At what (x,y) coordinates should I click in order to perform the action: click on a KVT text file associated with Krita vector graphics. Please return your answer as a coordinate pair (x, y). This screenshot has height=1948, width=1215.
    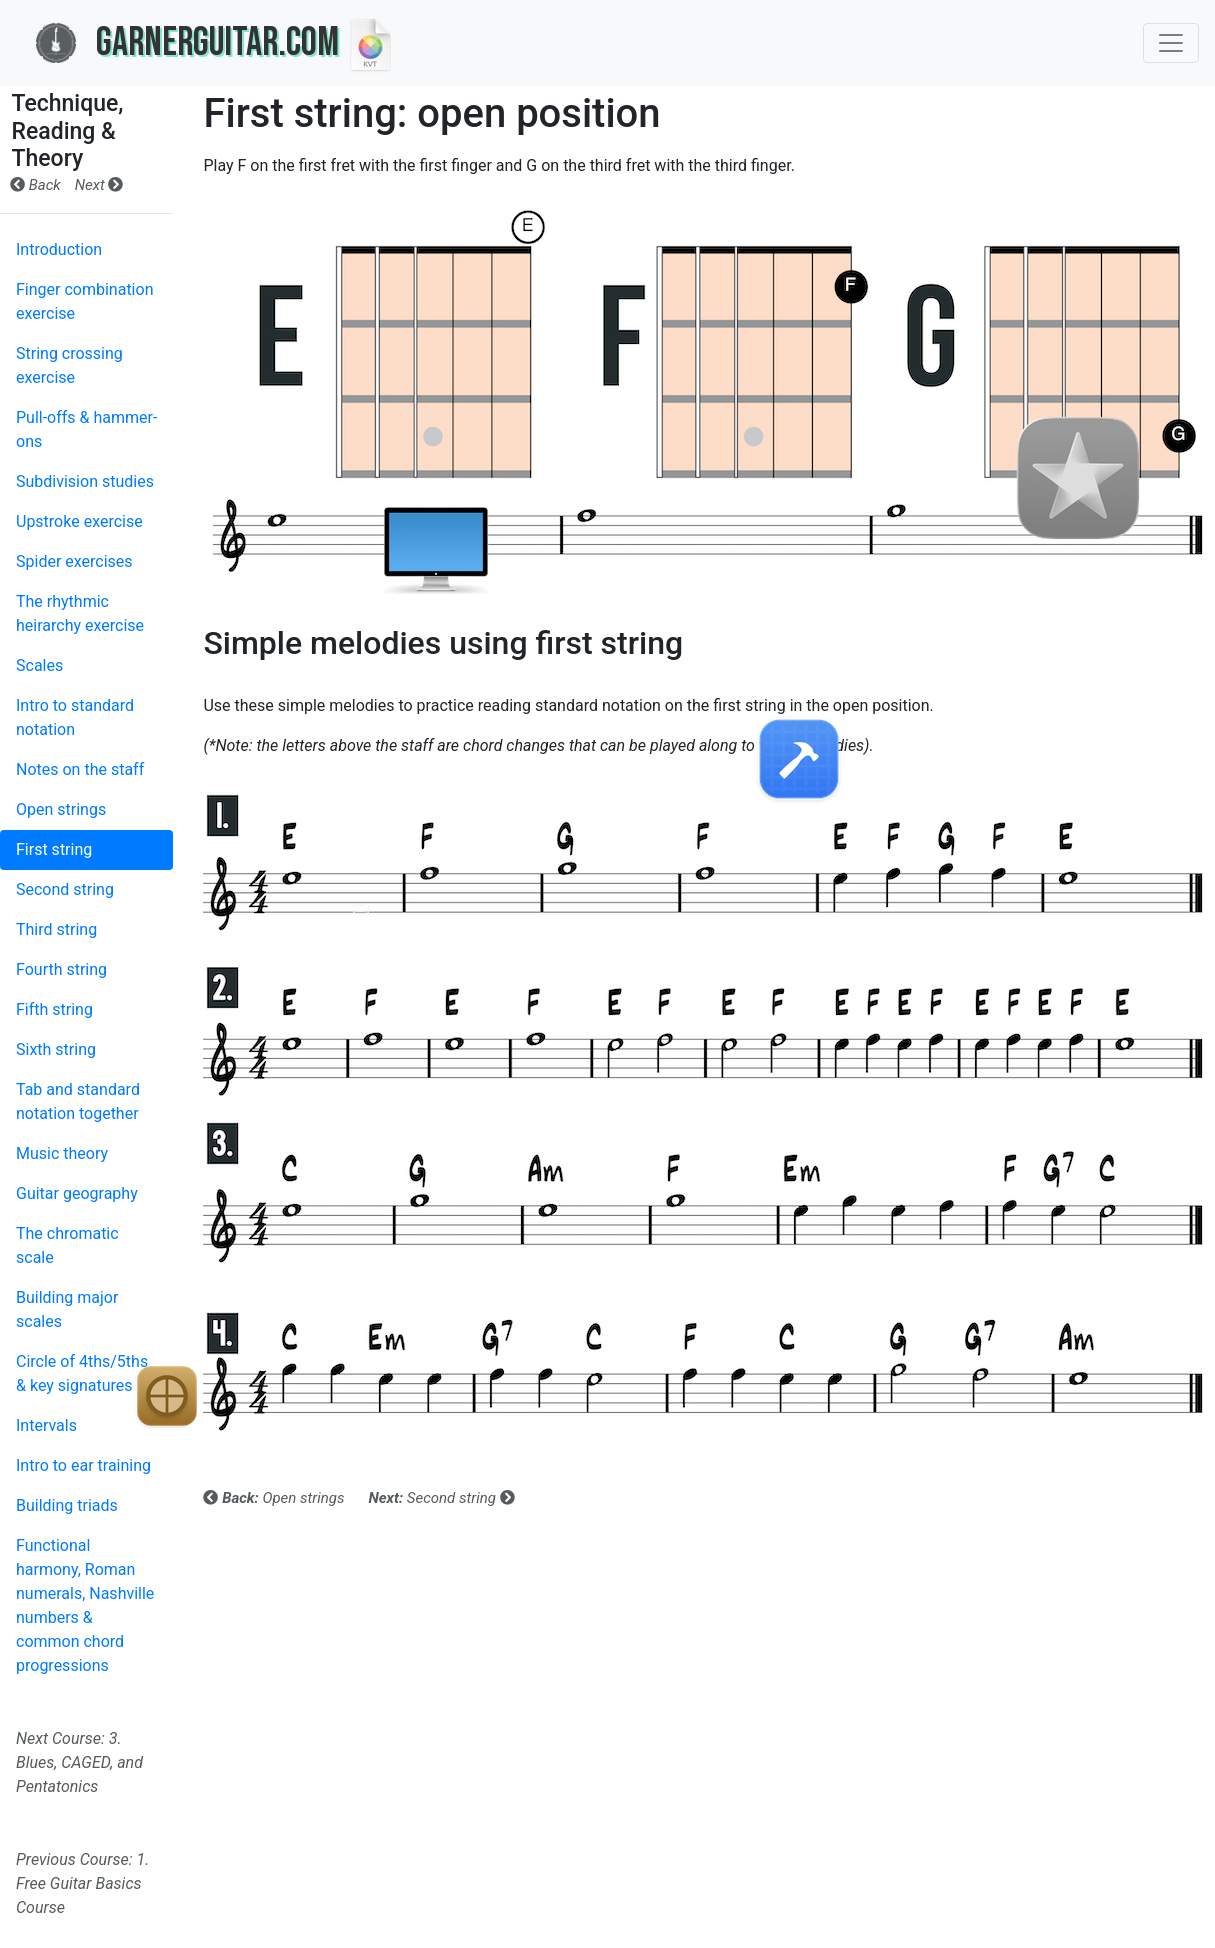
    Looking at the image, I should click on (370, 45).